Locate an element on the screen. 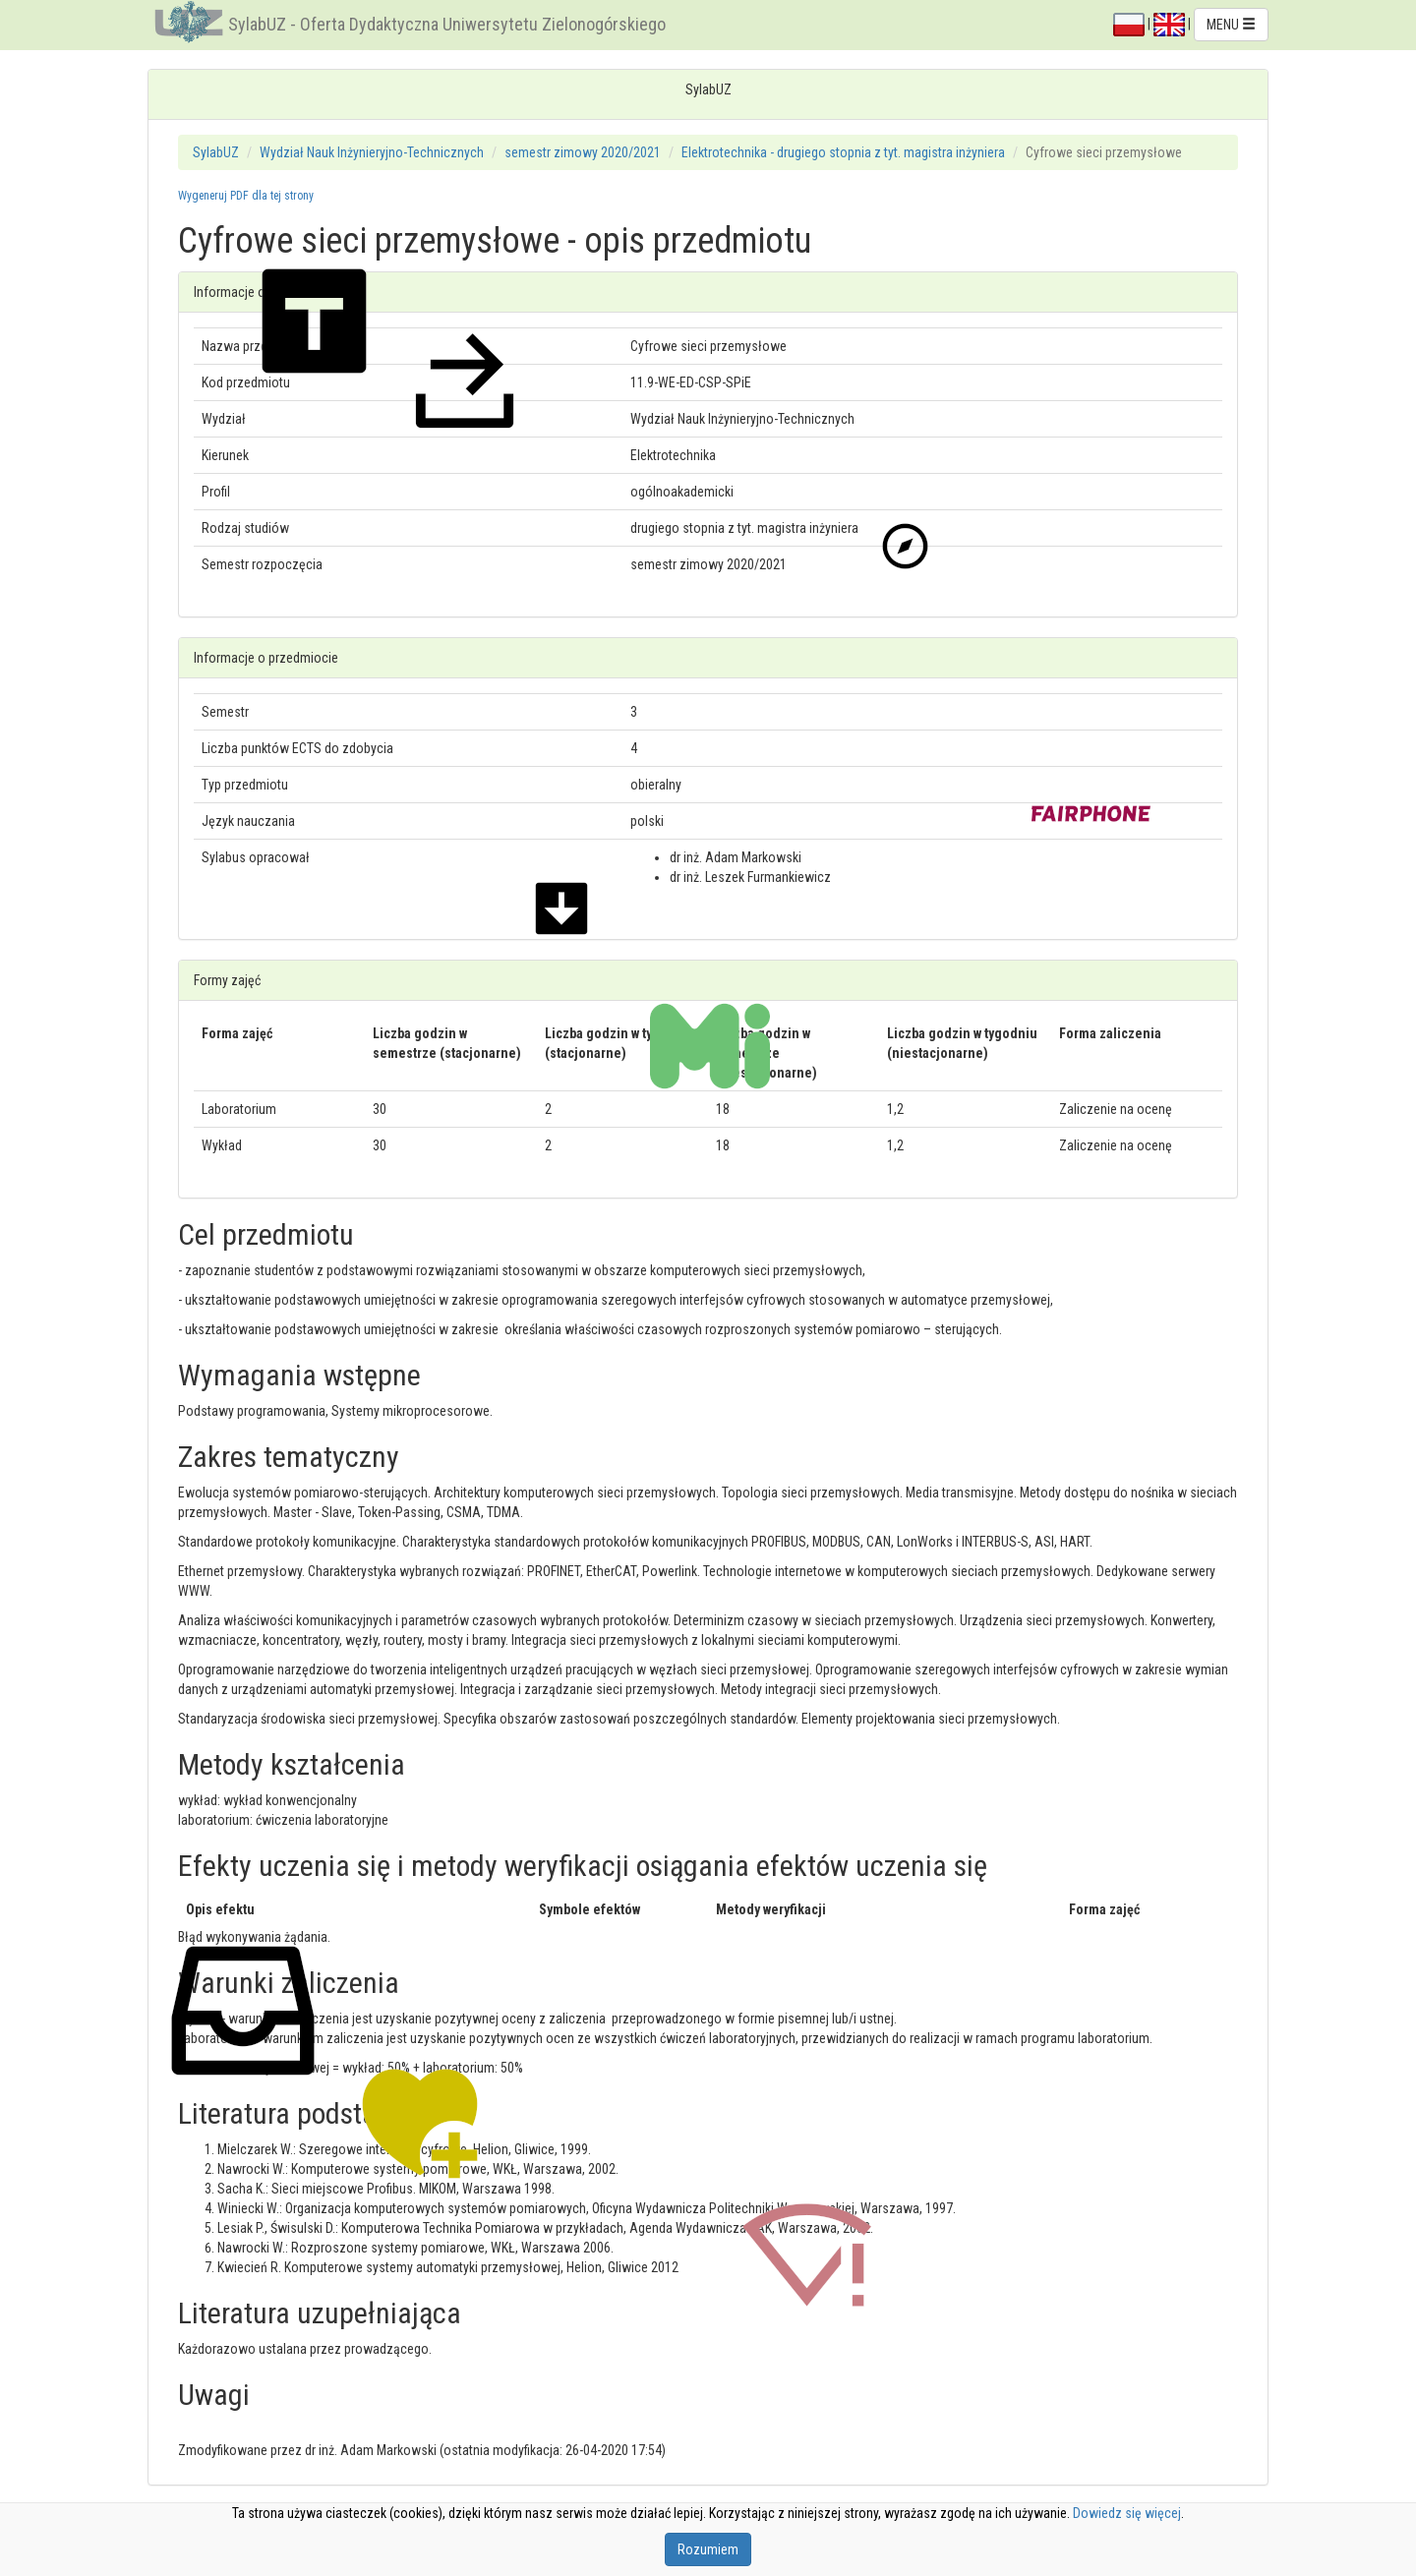  share content to another app or person is located at coordinates (464, 383).